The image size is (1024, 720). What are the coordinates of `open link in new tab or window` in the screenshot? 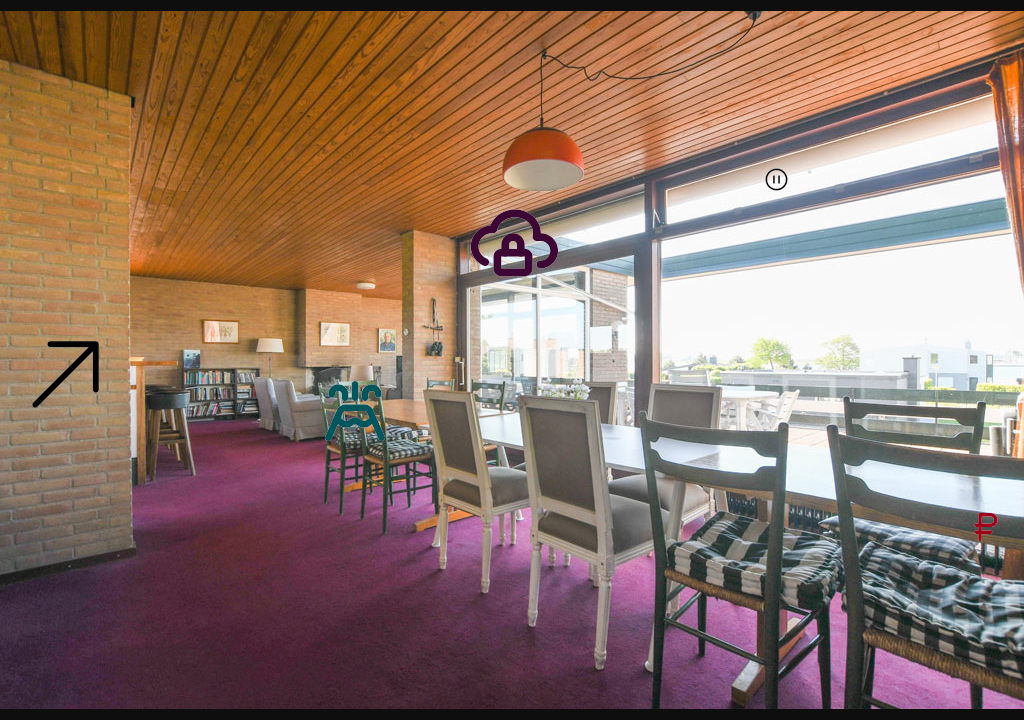 It's located at (65, 374).